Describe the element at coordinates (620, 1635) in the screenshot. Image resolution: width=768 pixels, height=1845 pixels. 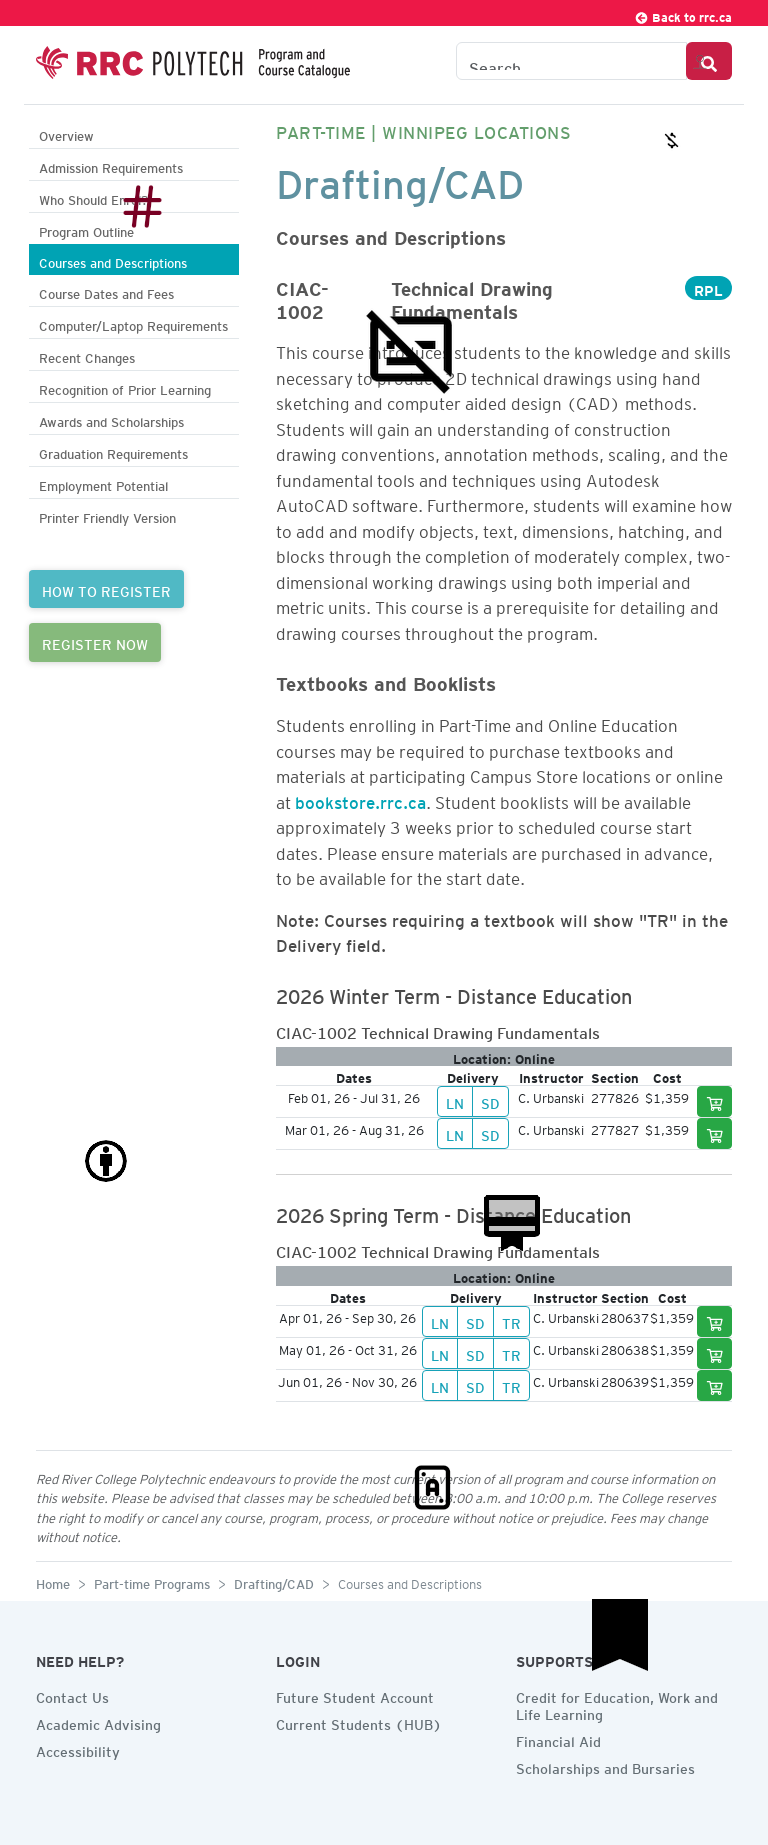
I see `save this item to your bookmarks` at that location.